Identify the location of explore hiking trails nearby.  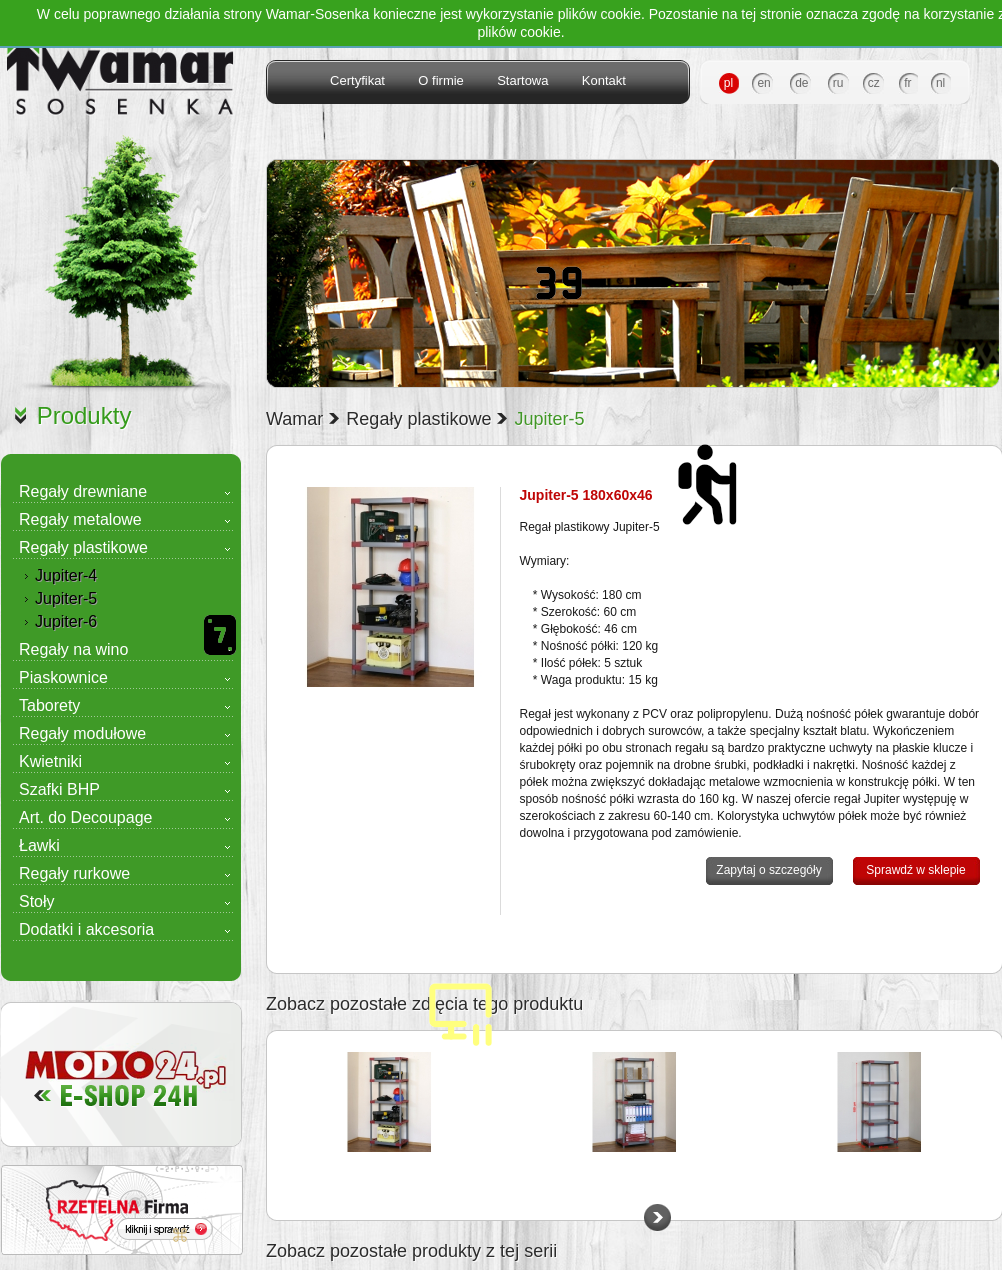
(709, 484).